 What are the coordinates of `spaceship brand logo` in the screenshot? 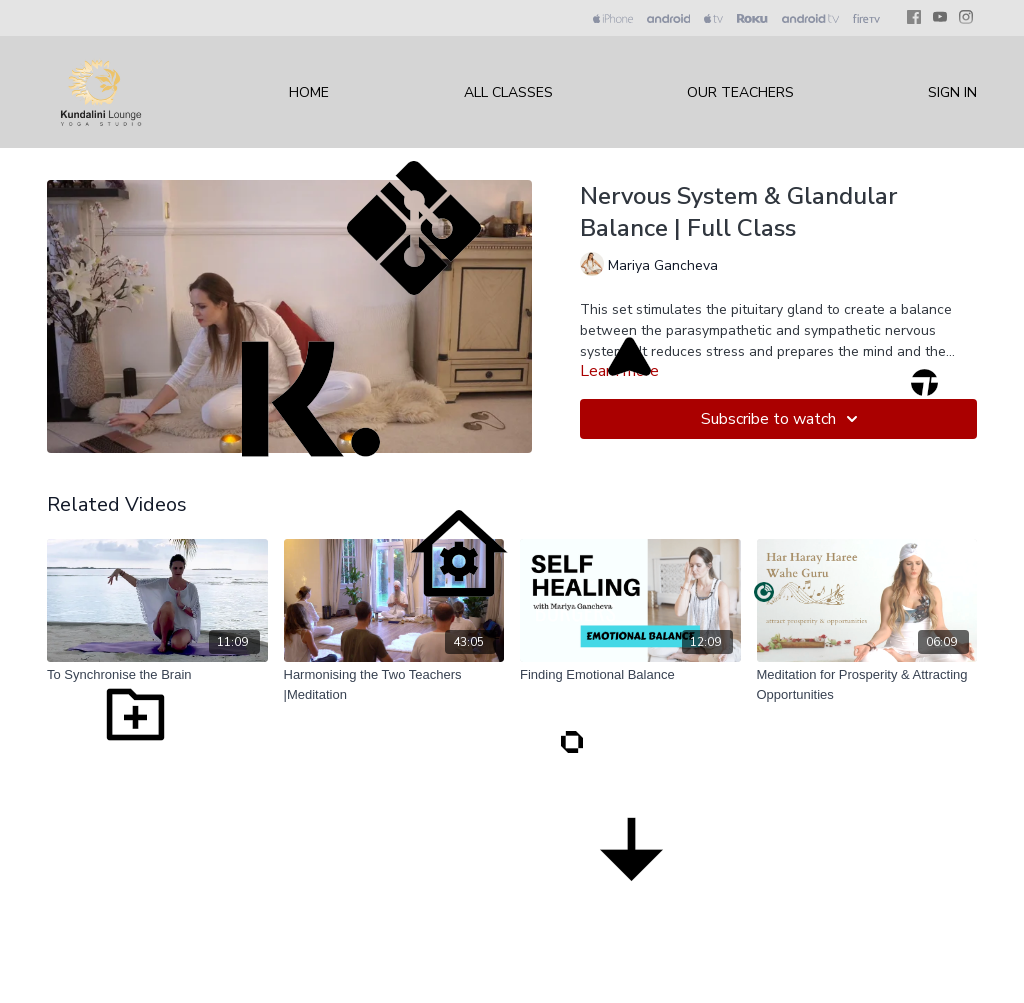 It's located at (629, 356).